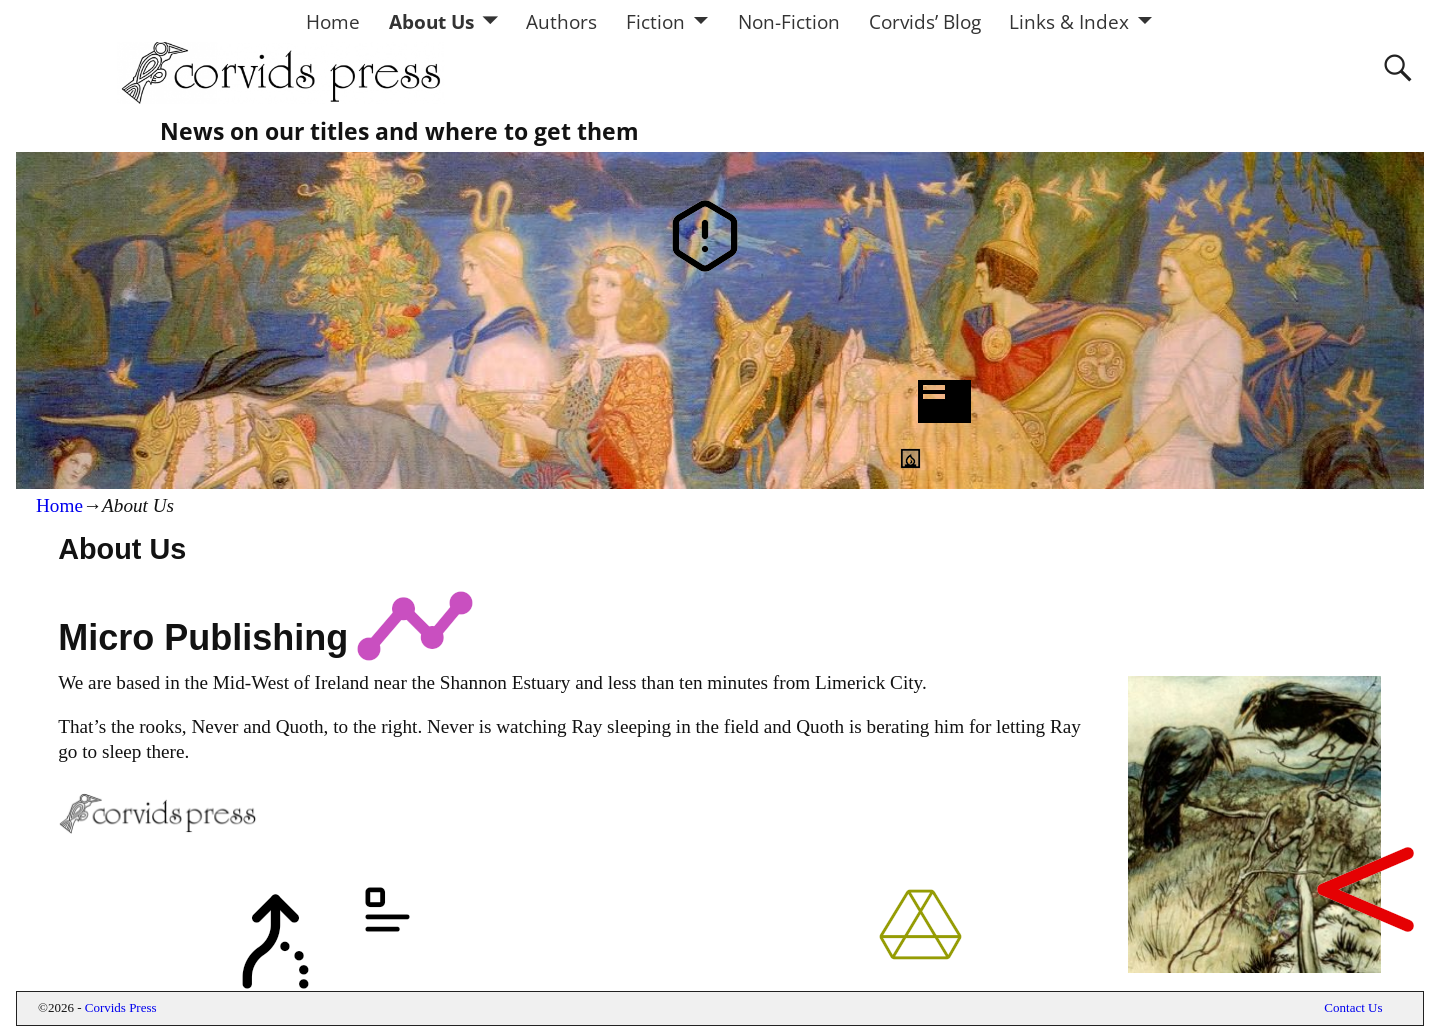  What do you see at coordinates (275, 941) in the screenshot?
I see `merge content from right into main branch` at bounding box center [275, 941].